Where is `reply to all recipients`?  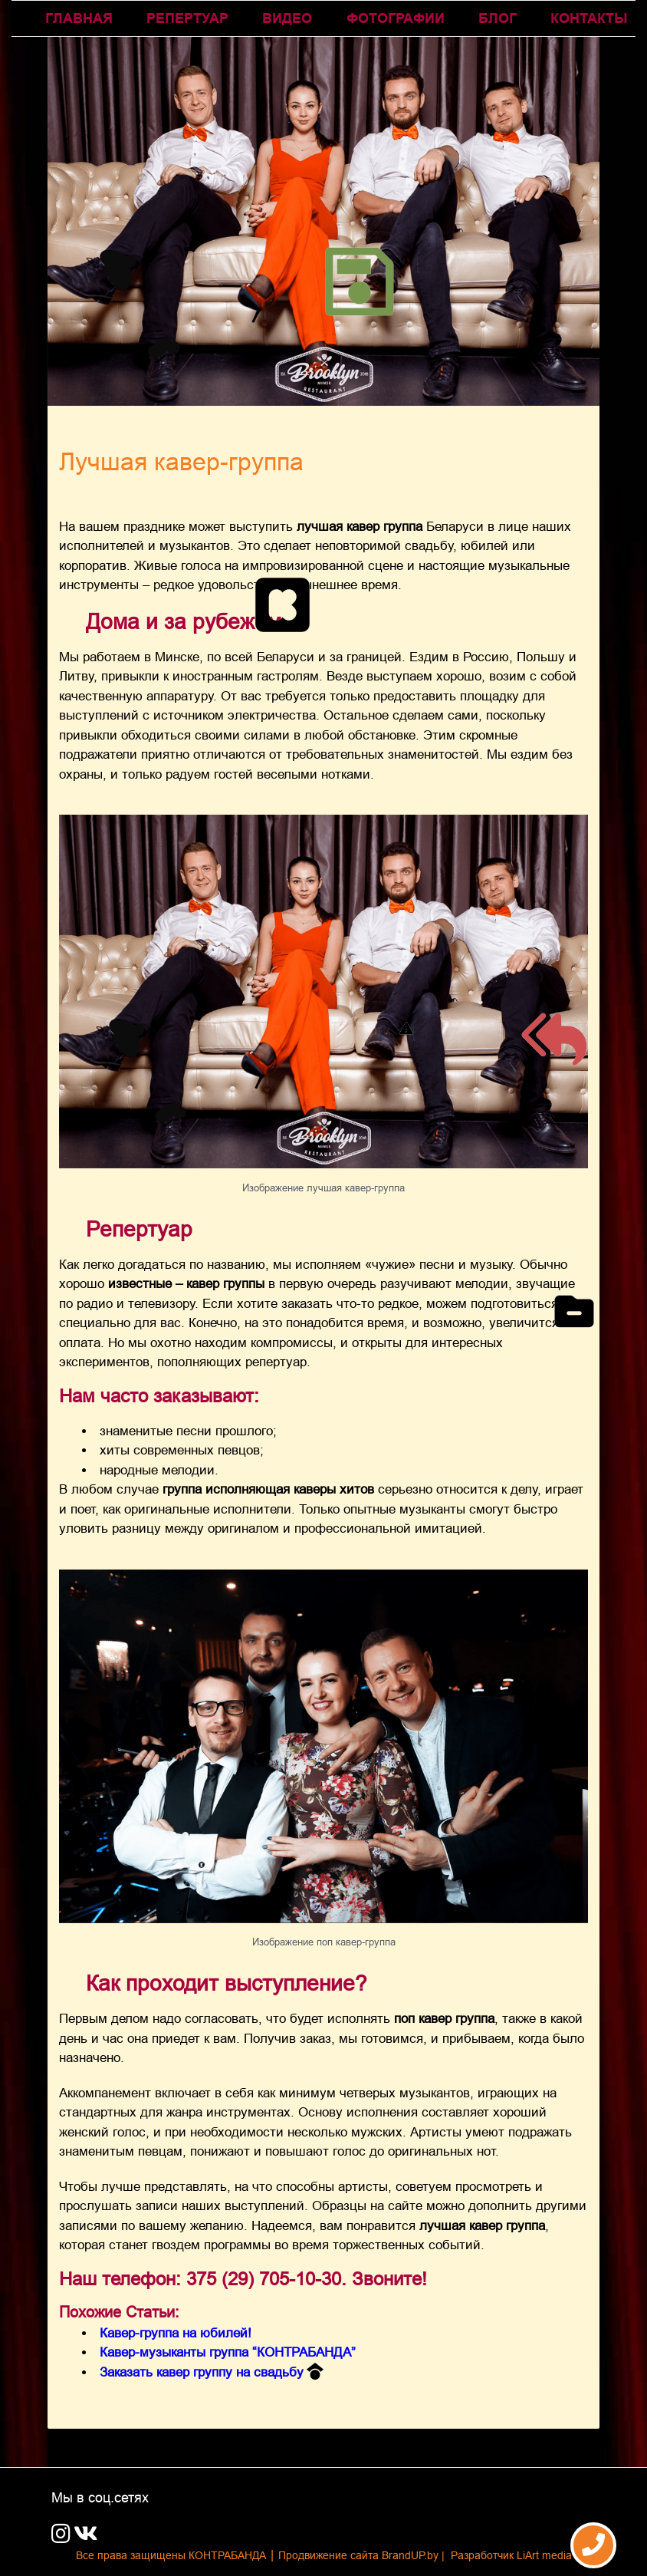 reply to all recipients is located at coordinates (554, 1040).